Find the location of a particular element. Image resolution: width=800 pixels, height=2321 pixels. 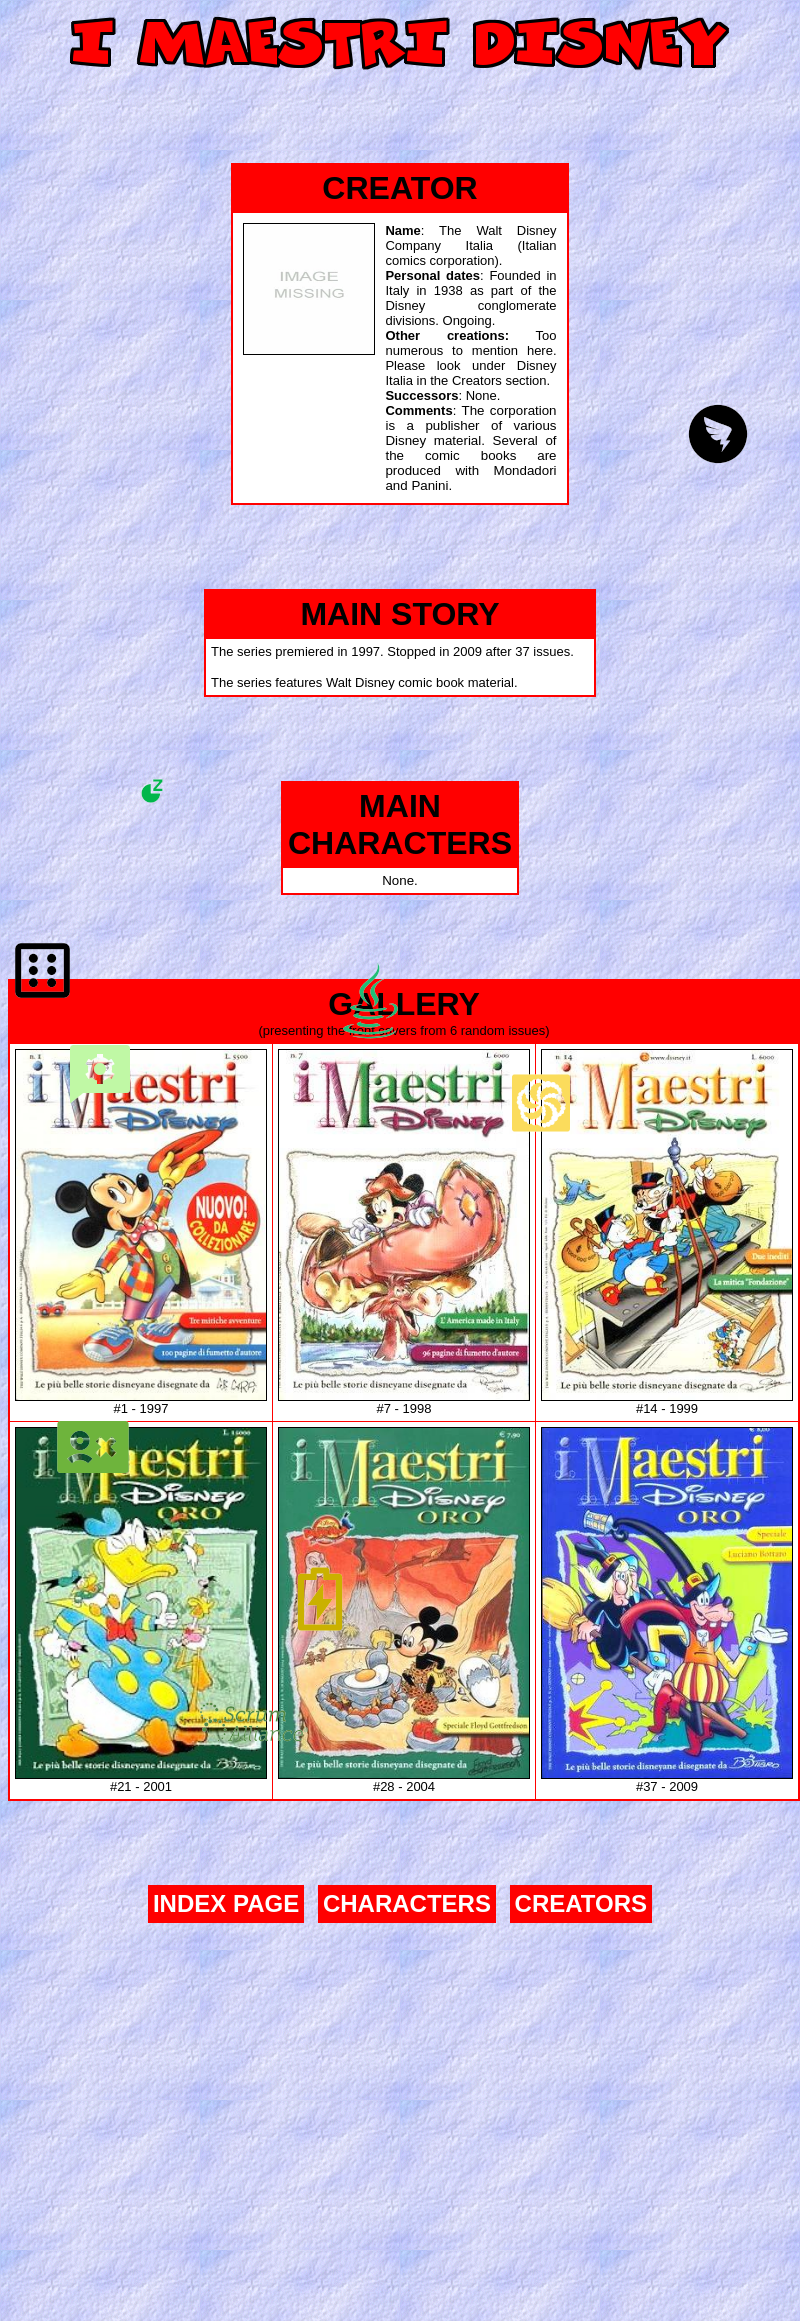

indicates java programming language is located at coordinates (372, 1004).